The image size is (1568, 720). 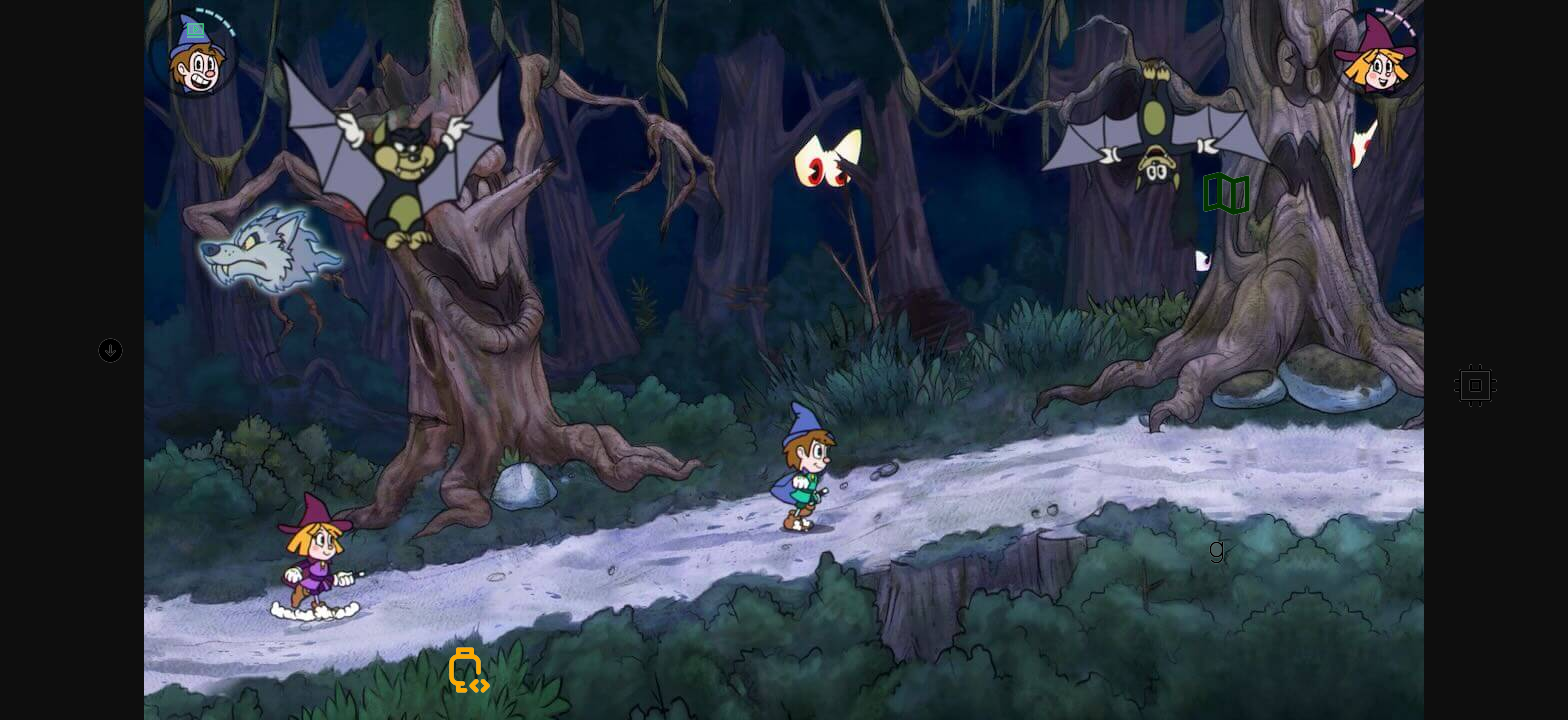 I want to click on view system processor information, so click(x=1475, y=385).